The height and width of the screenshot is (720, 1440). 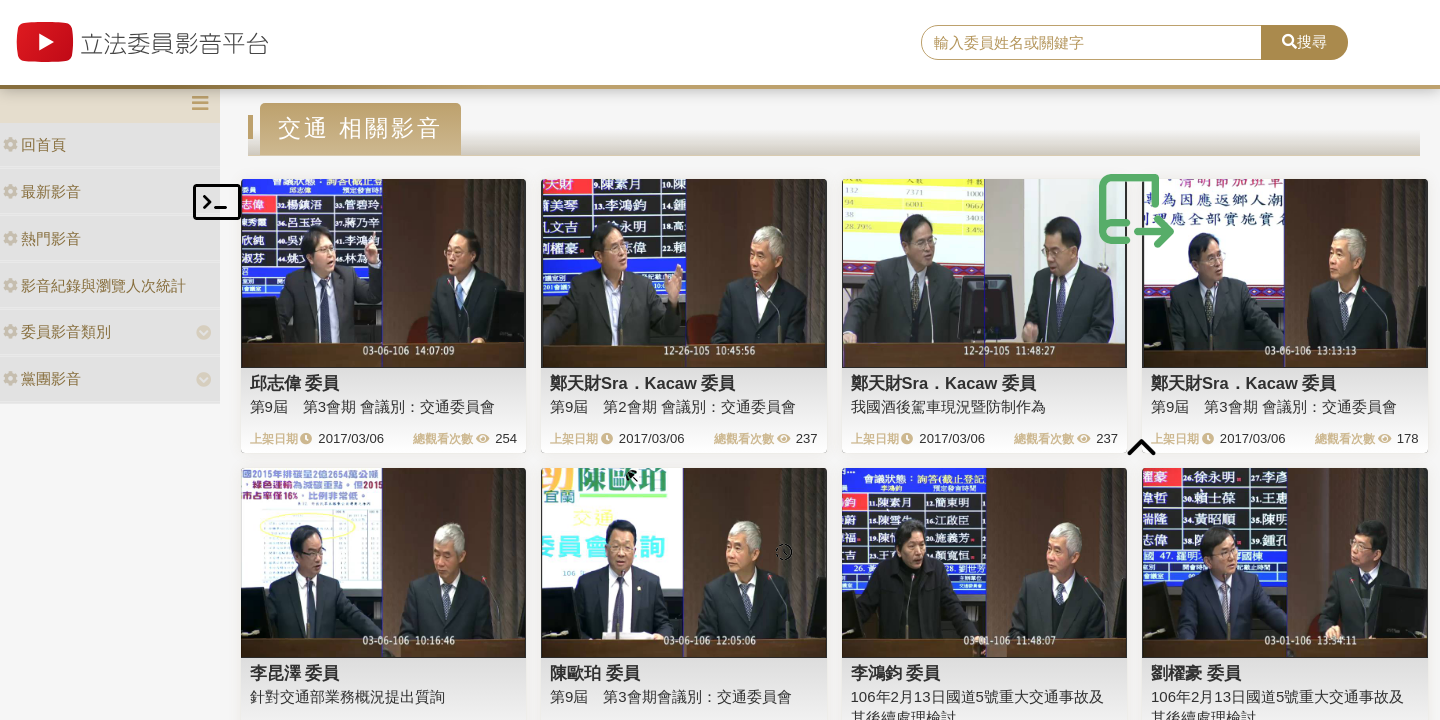 What do you see at coordinates (217, 202) in the screenshot?
I see `open command line terminal` at bounding box center [217, 202].